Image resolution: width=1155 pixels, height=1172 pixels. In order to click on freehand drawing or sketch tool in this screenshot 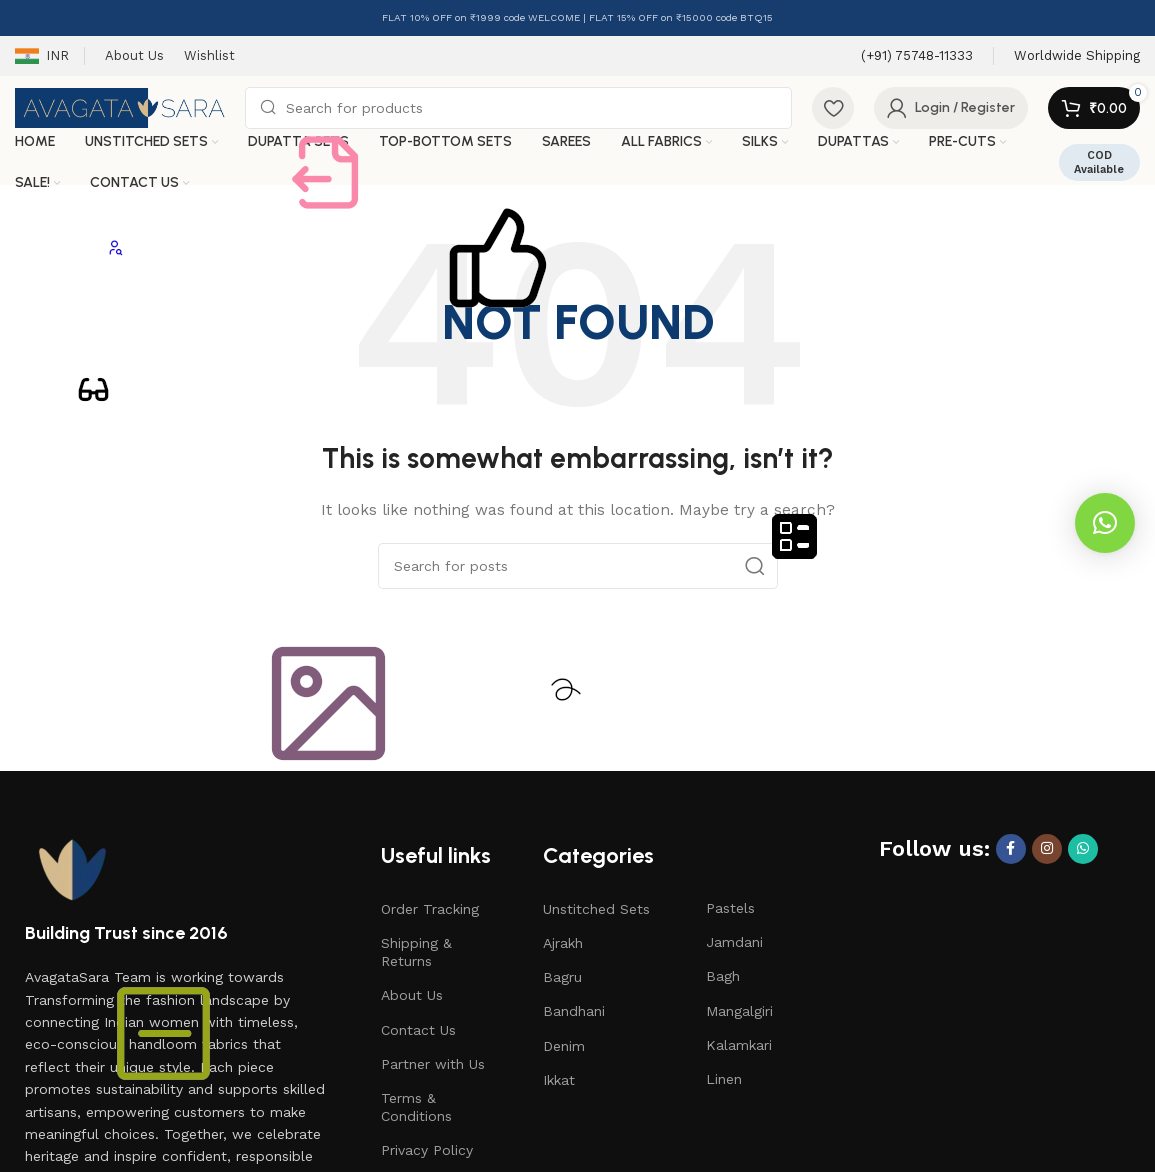, I will do `click(564, 689)`.